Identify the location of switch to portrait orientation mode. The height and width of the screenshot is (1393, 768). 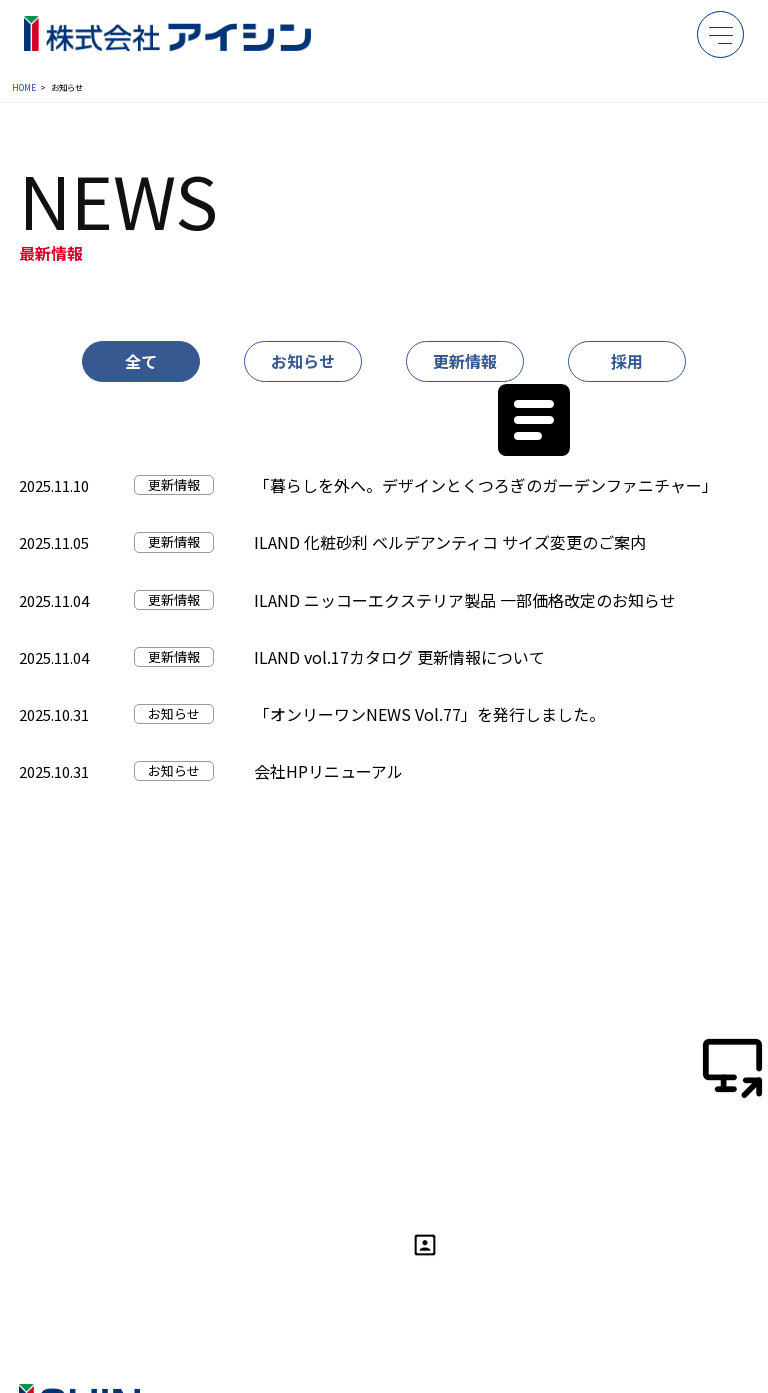
(425, 1245).